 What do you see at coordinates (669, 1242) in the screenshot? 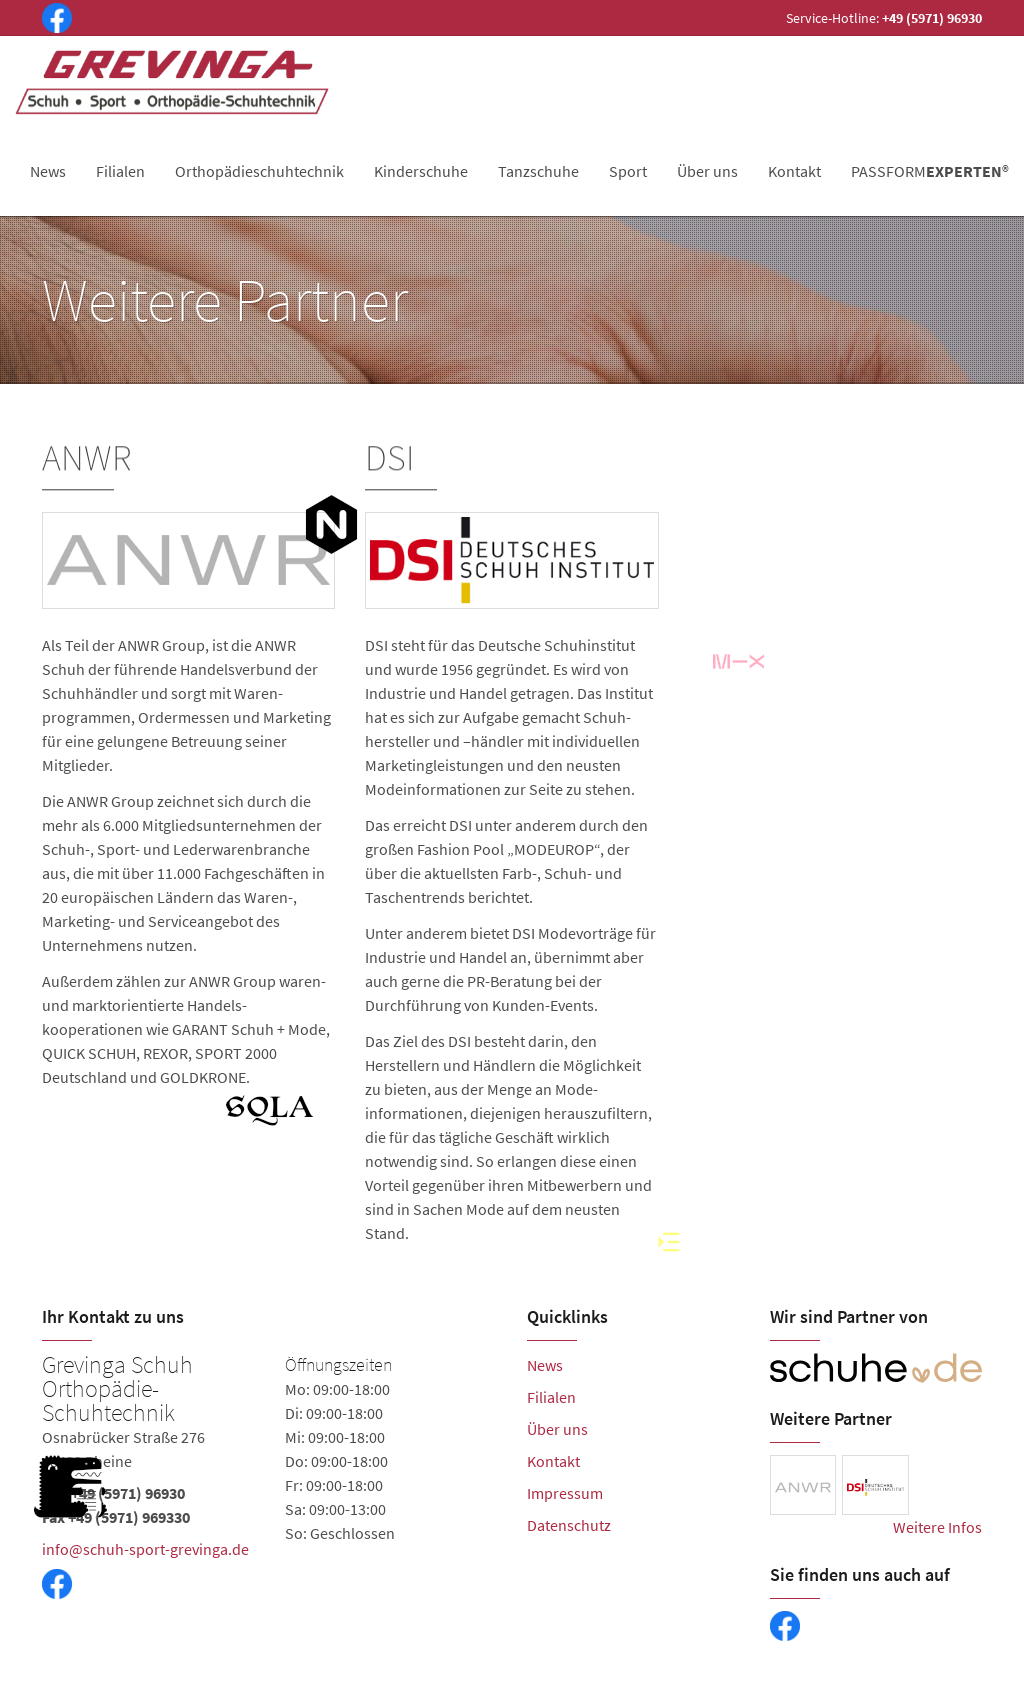
I see `collapse the sidebar menu` at bounding box center [669, 1242].